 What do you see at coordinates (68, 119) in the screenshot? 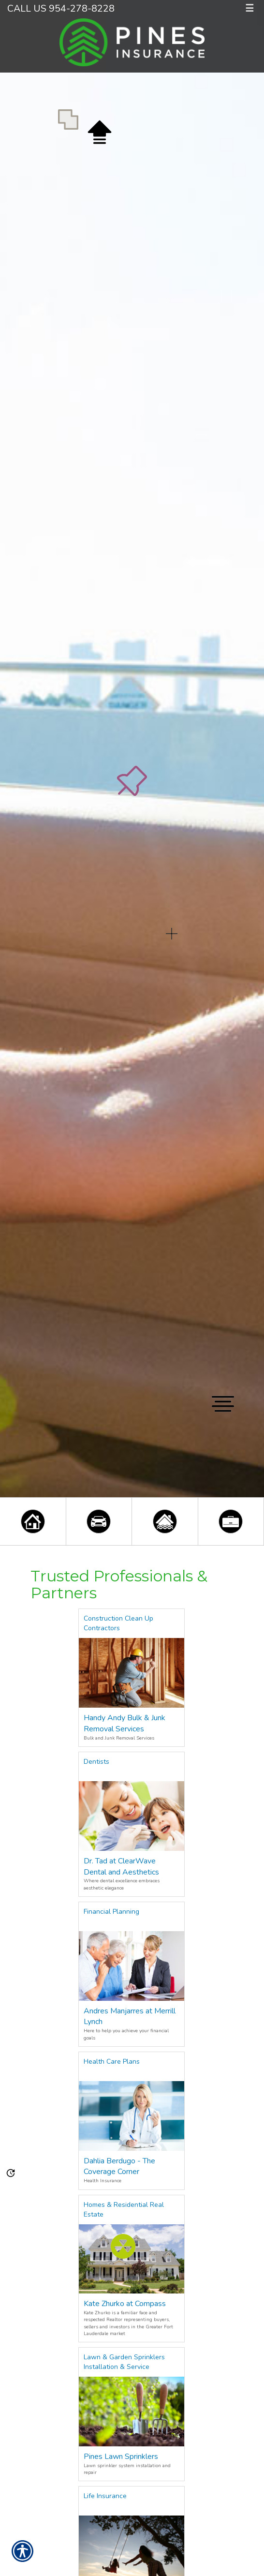
I see `merge or combine selected objects` at bounding box center [68, 119].